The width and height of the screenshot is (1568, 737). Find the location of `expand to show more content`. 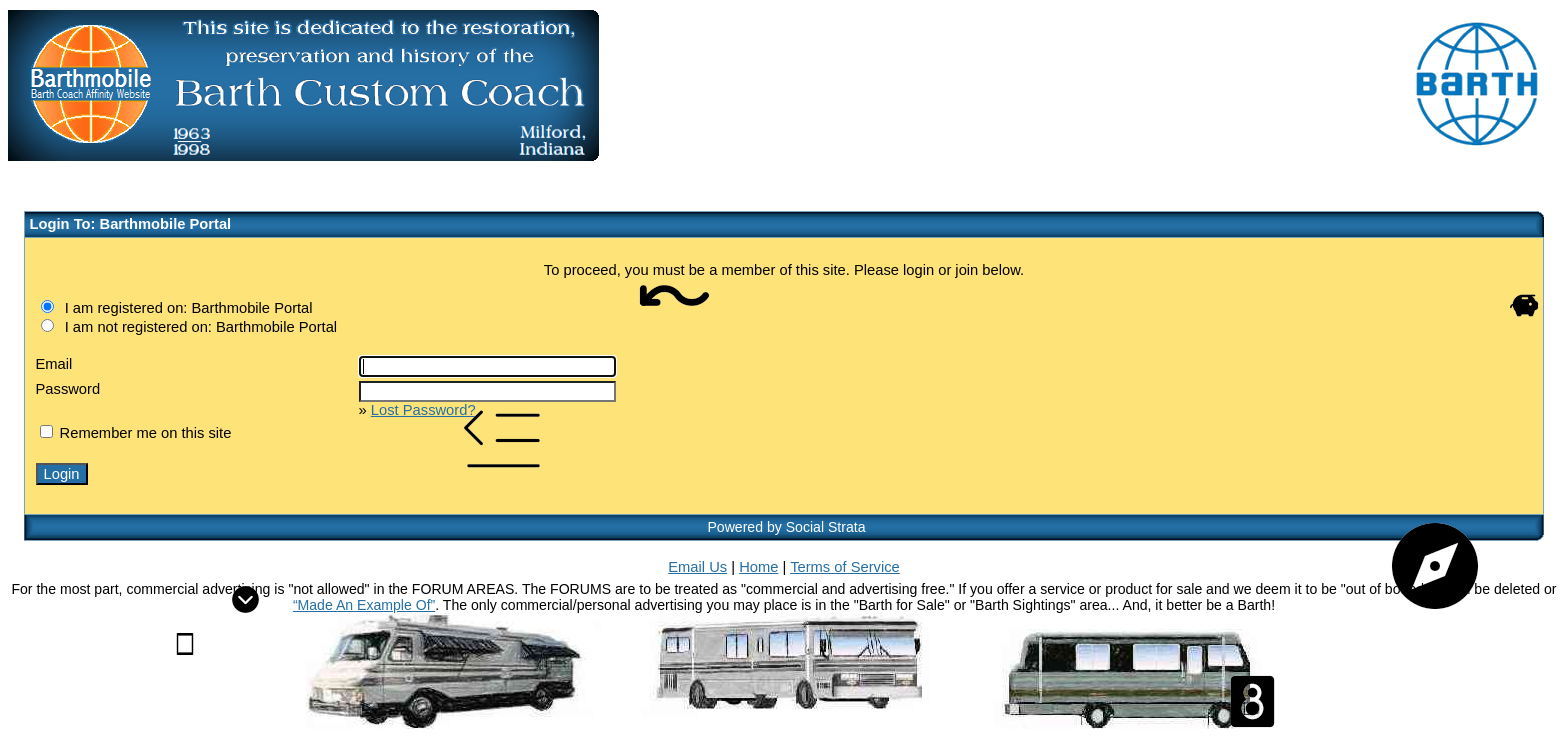

expand to show more content is located at coordinates (245, 599).